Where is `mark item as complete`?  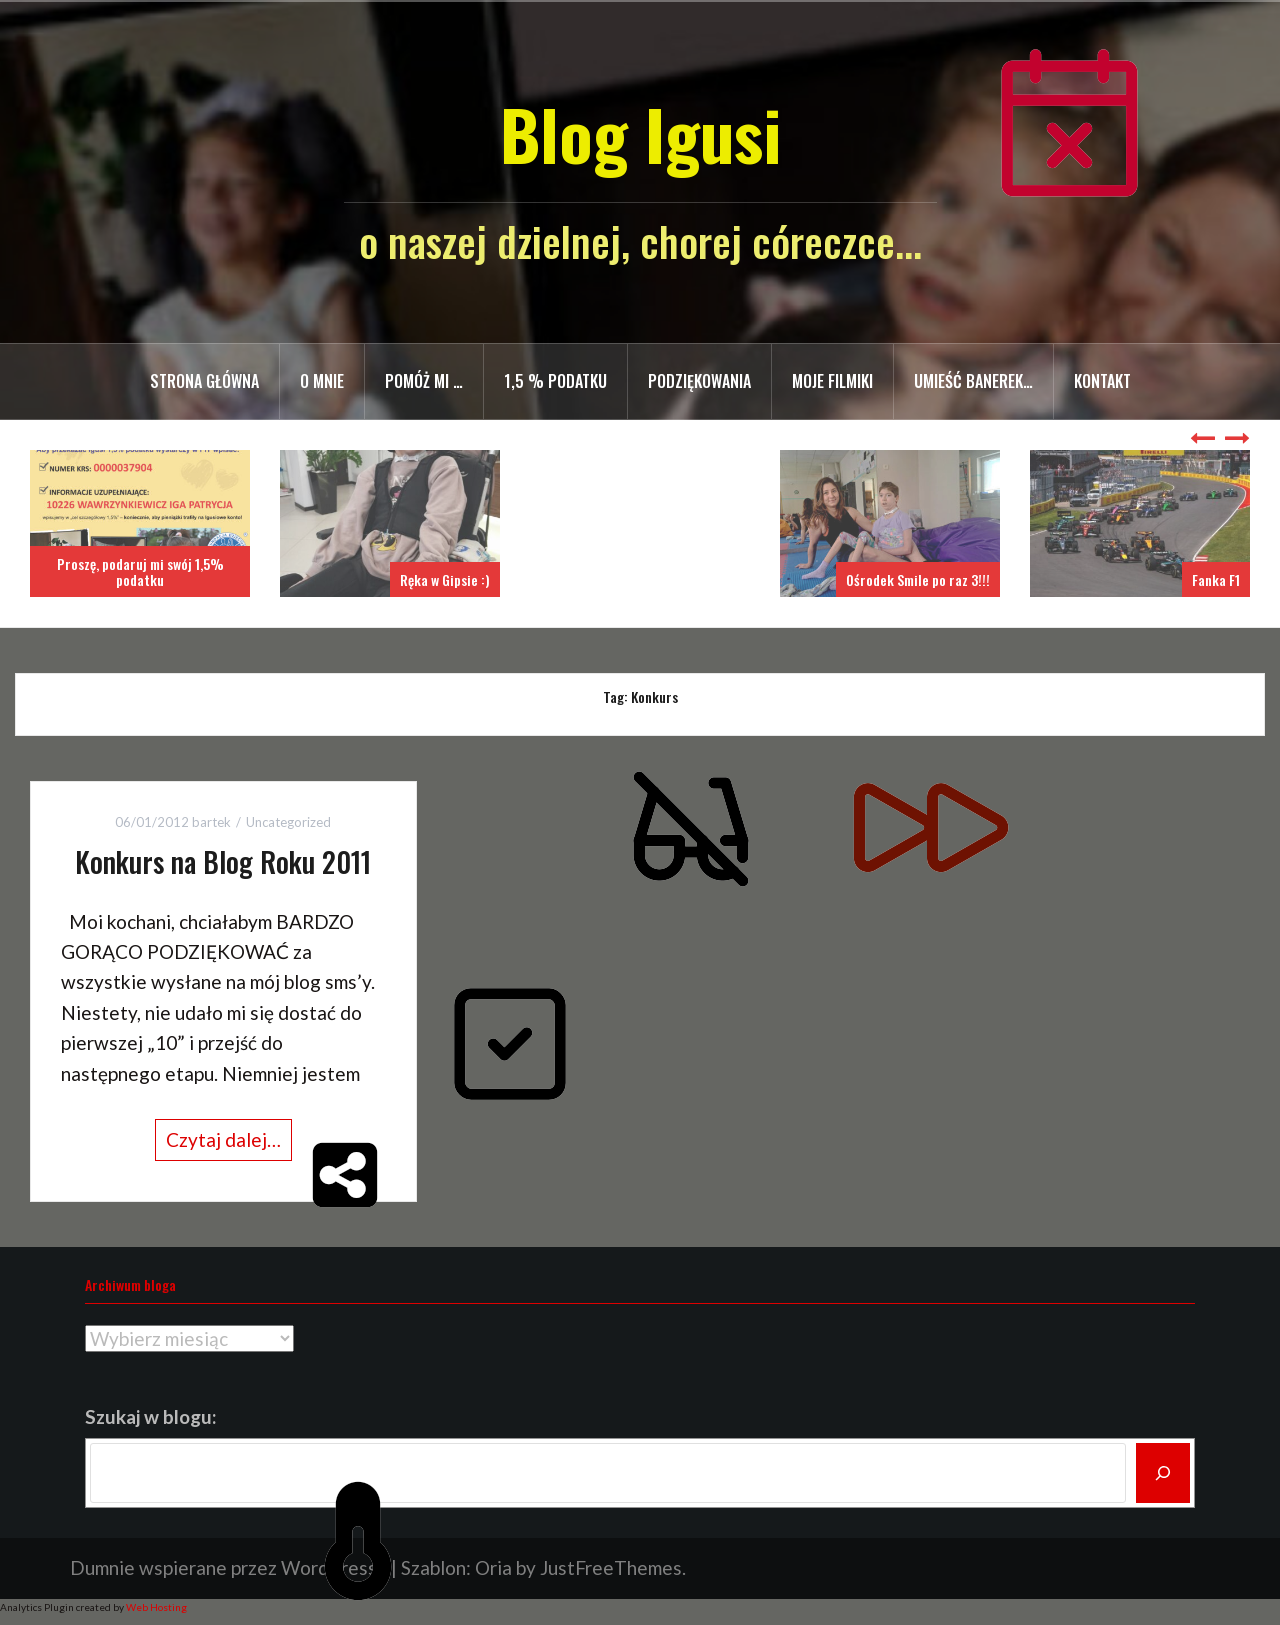
mark item as complete is located at coordinates (510, 1044).